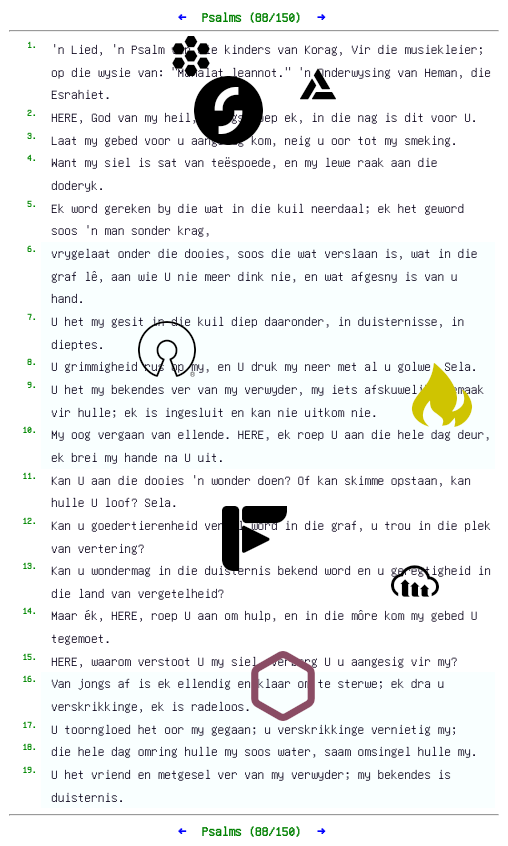  I want to click on visit Artifact Hub website, so click(283, 686).